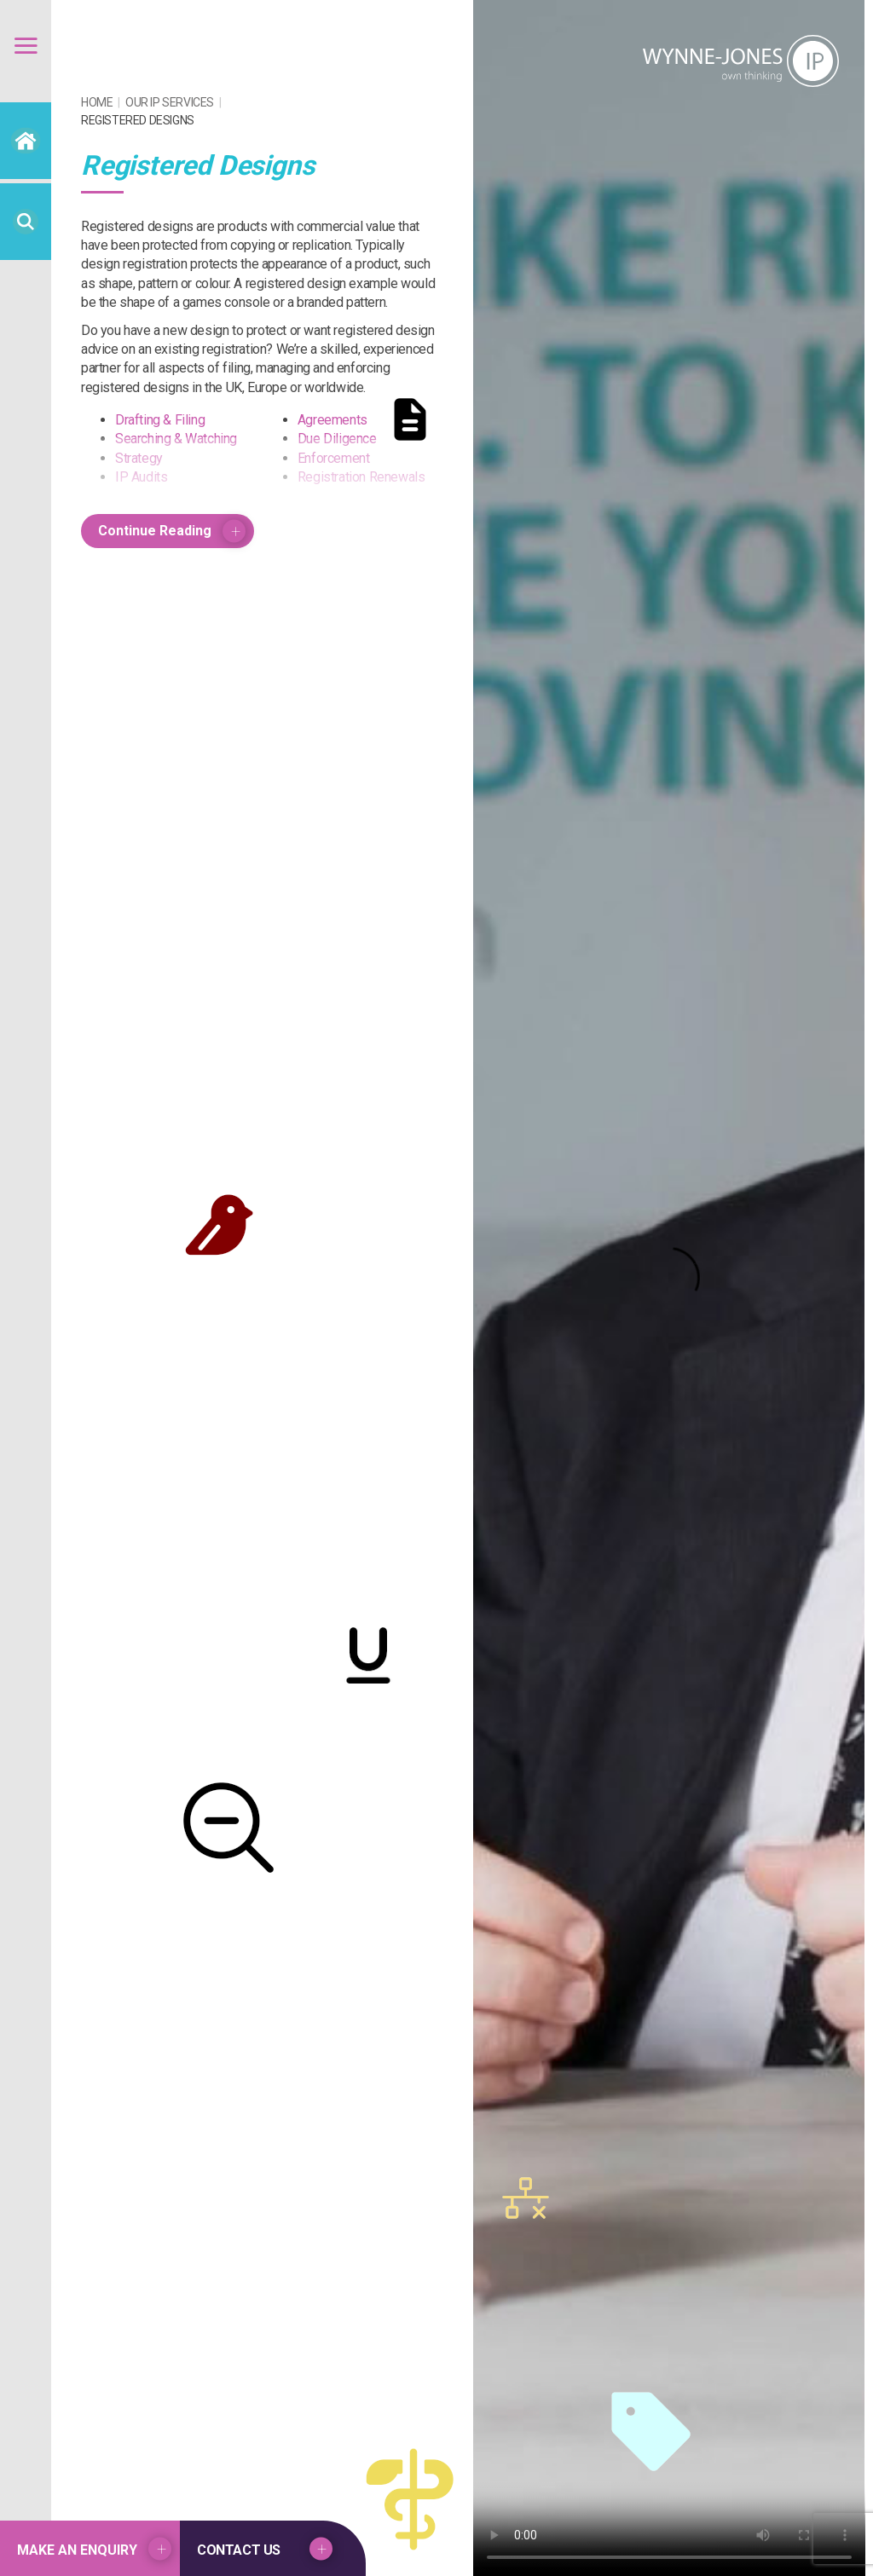  Describe the element at coordinates (646, 2427) in the screenshot. I see `add a tag or label to an item` at that location.